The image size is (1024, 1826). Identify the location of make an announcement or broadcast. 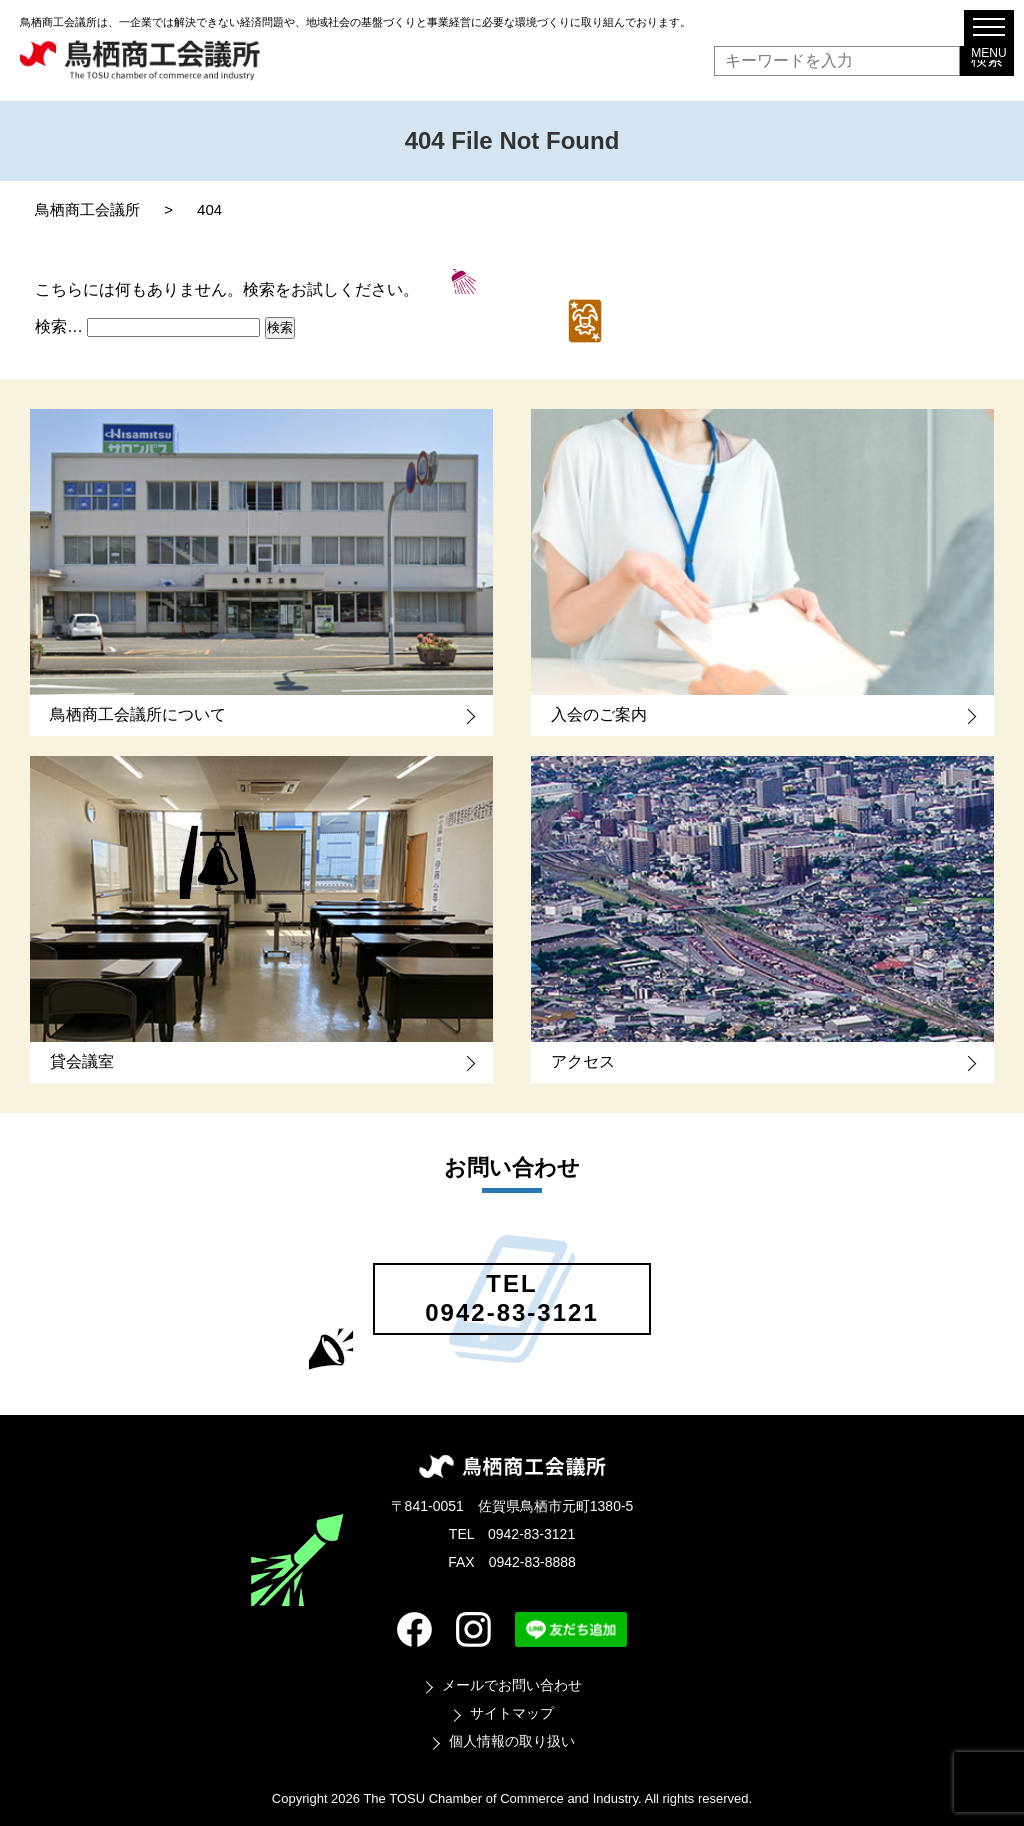
(331, 1351).